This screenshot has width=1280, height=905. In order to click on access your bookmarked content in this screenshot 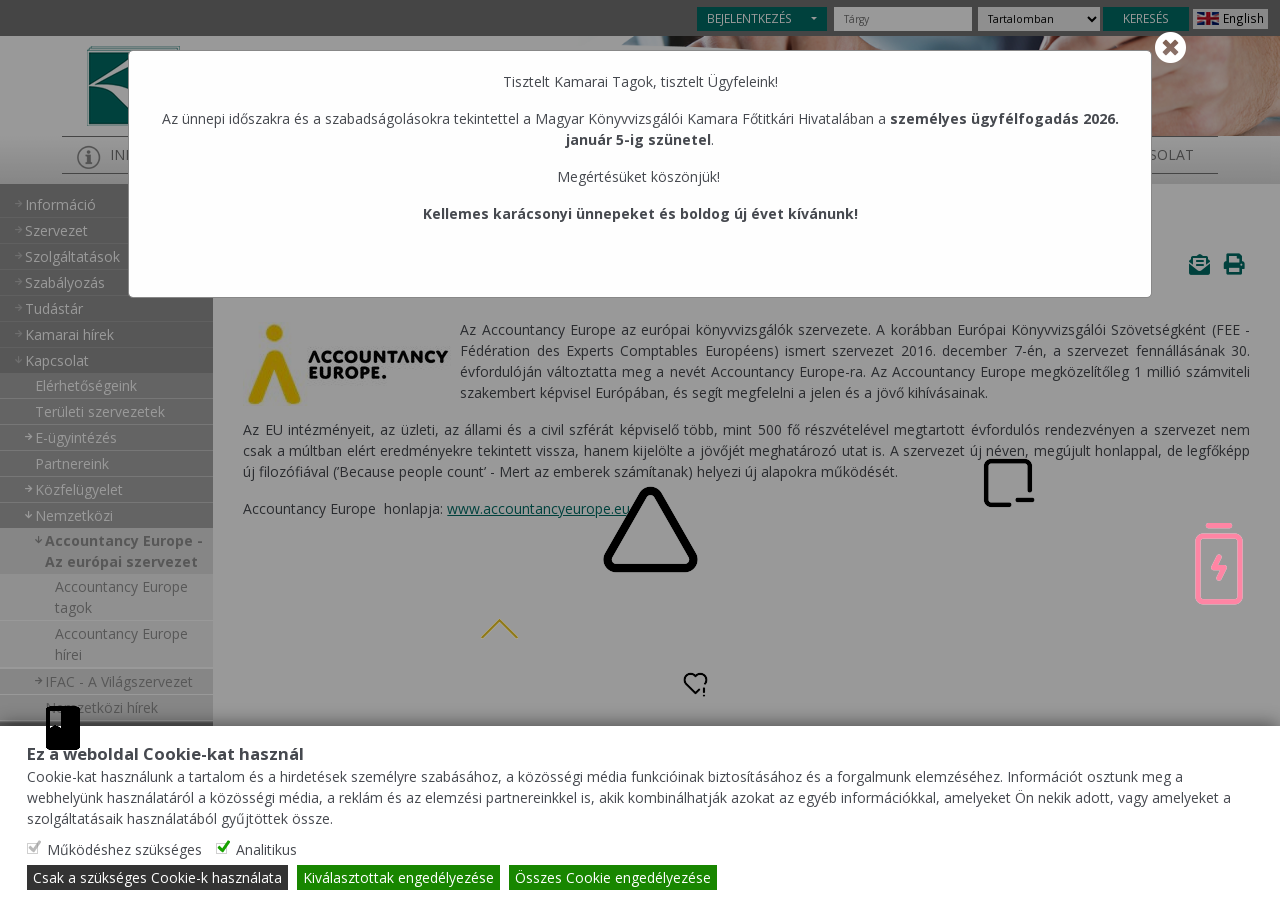, I will do `click(63, 728)`.